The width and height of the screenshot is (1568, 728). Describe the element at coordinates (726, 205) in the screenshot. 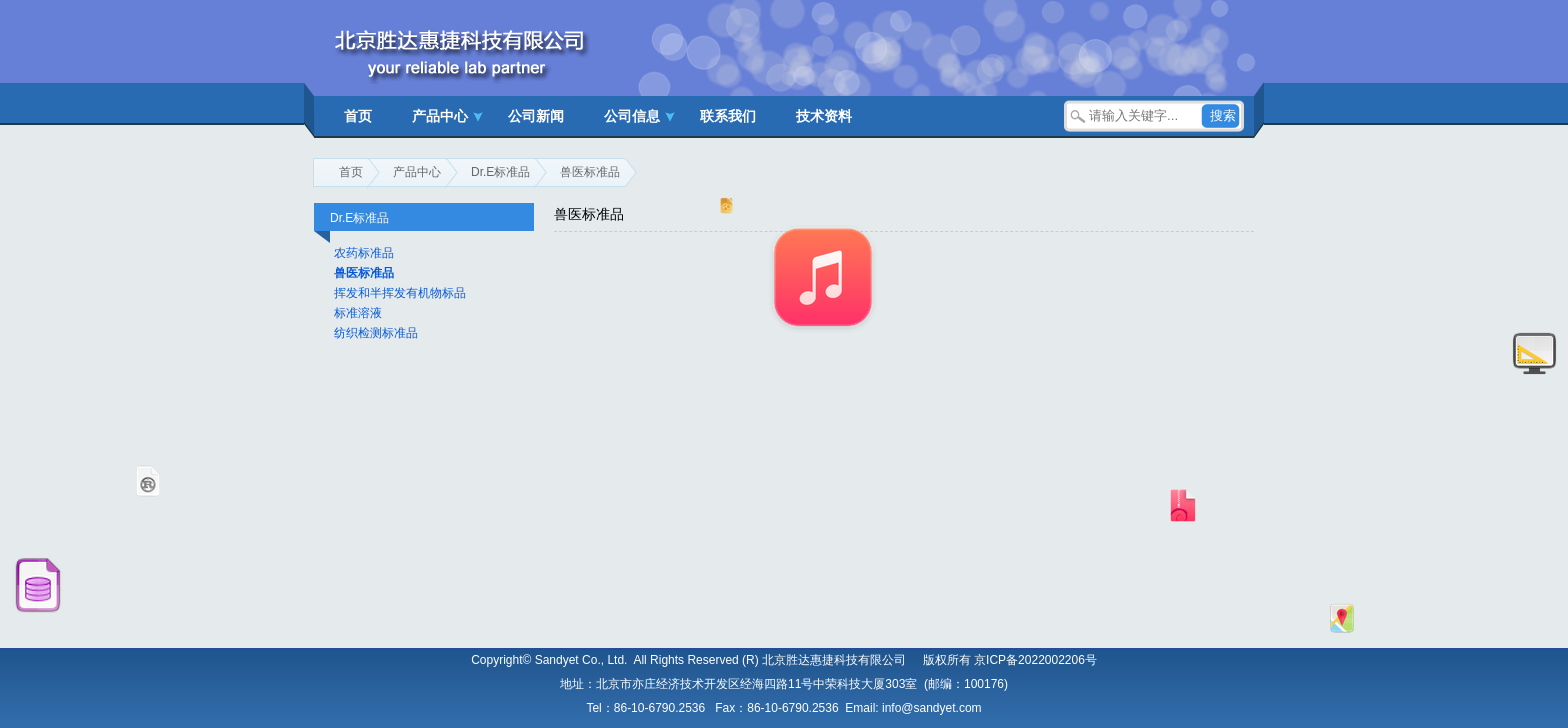

I see `open libreoffice draw application` at that location.